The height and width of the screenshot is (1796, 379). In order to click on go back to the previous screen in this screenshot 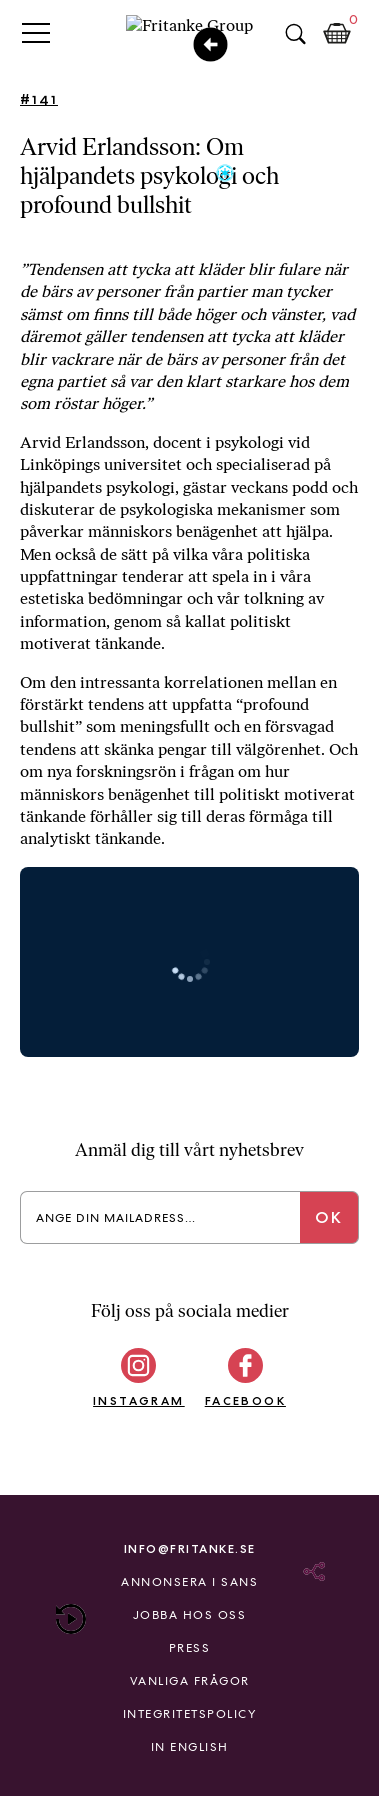, I will do `click(210, 44)`.